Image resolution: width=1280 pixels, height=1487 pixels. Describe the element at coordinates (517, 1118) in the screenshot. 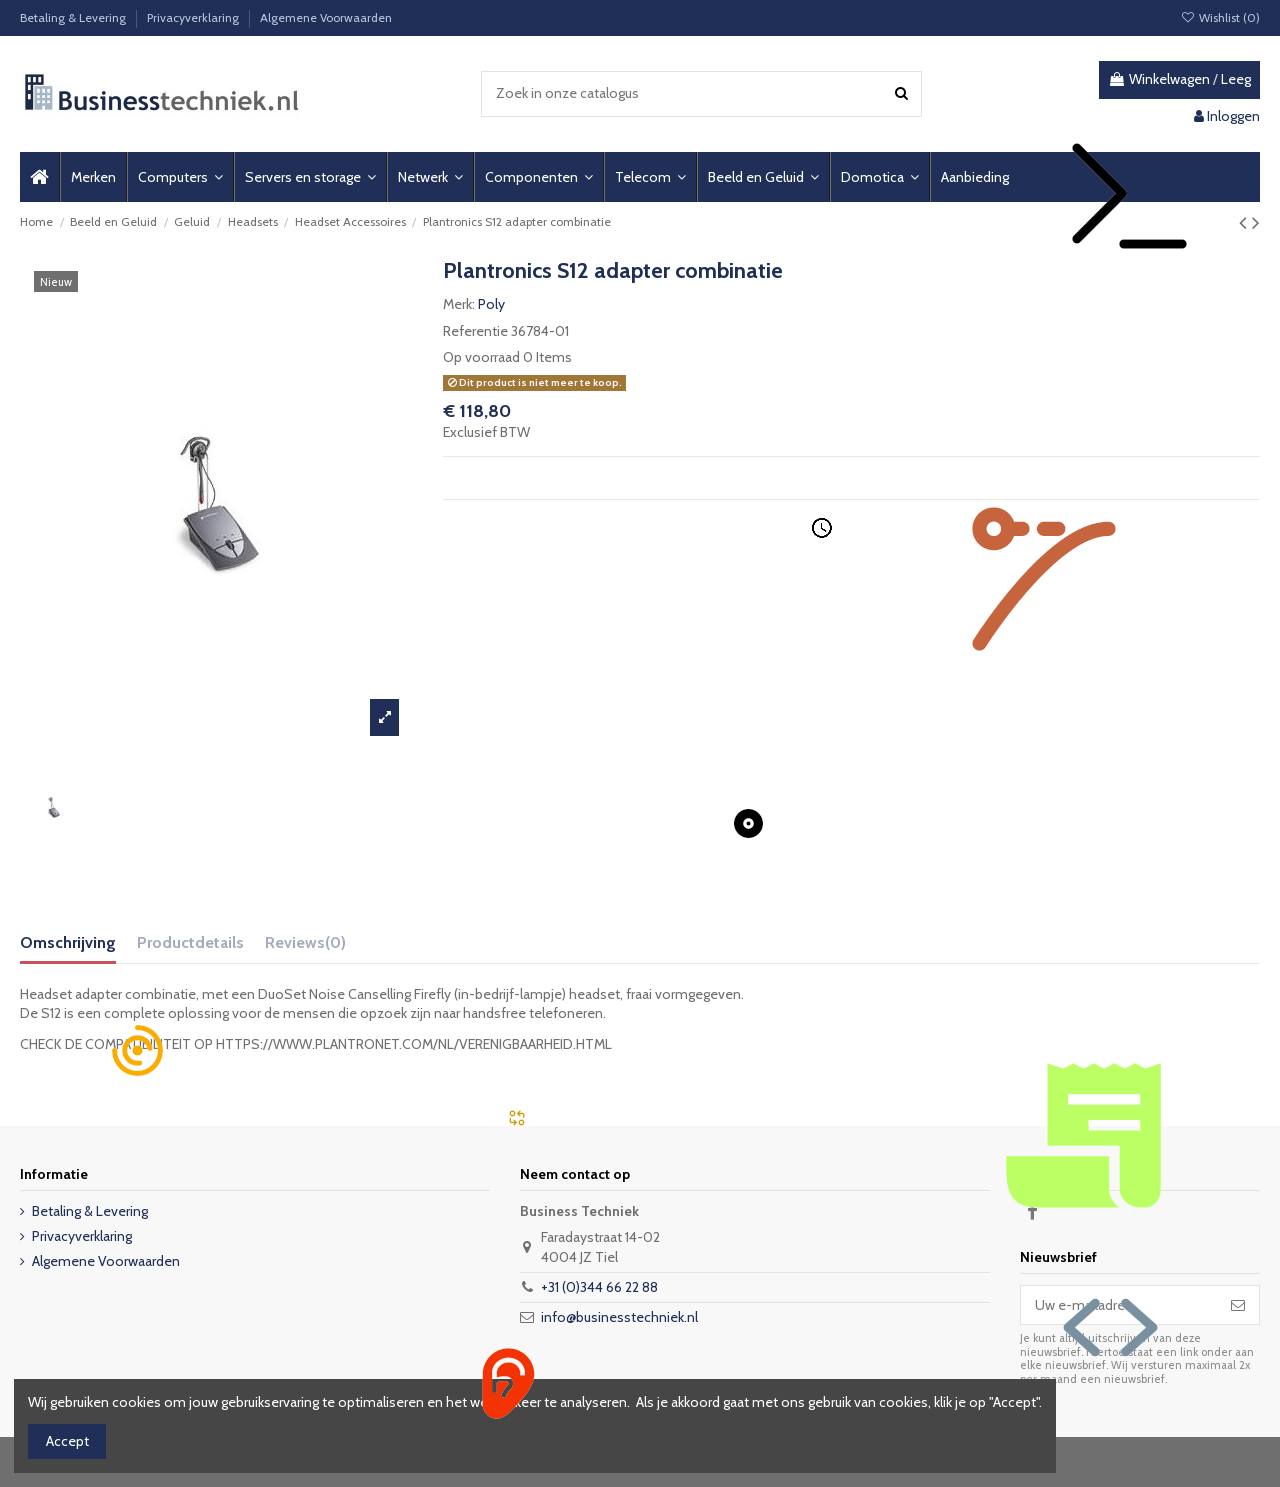

I see `transform or convert selected object` at that location.